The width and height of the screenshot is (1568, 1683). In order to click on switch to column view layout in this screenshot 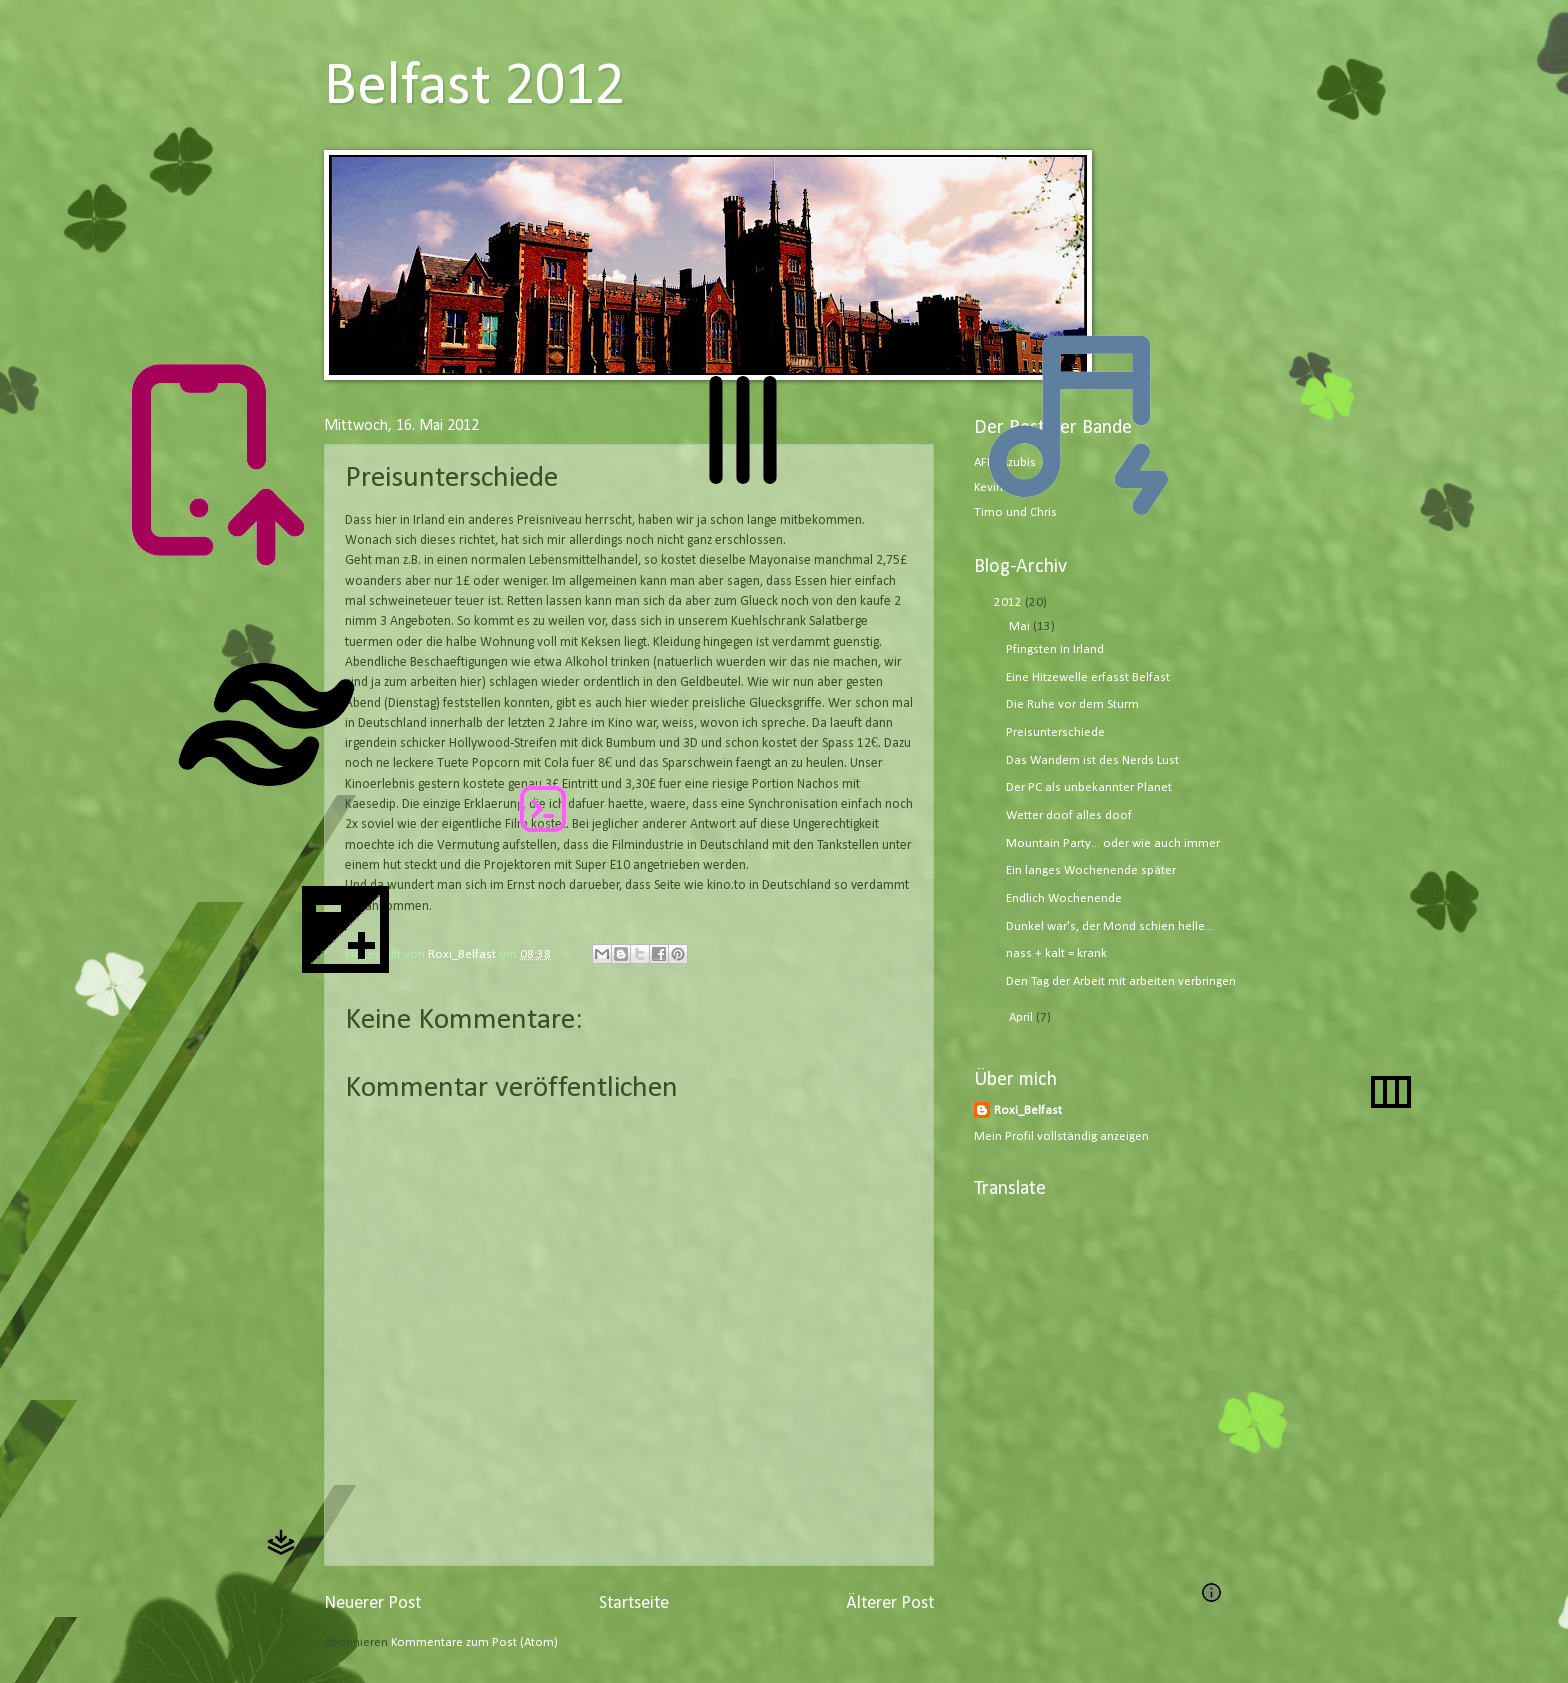, I will do `click(1391, 1092)`.